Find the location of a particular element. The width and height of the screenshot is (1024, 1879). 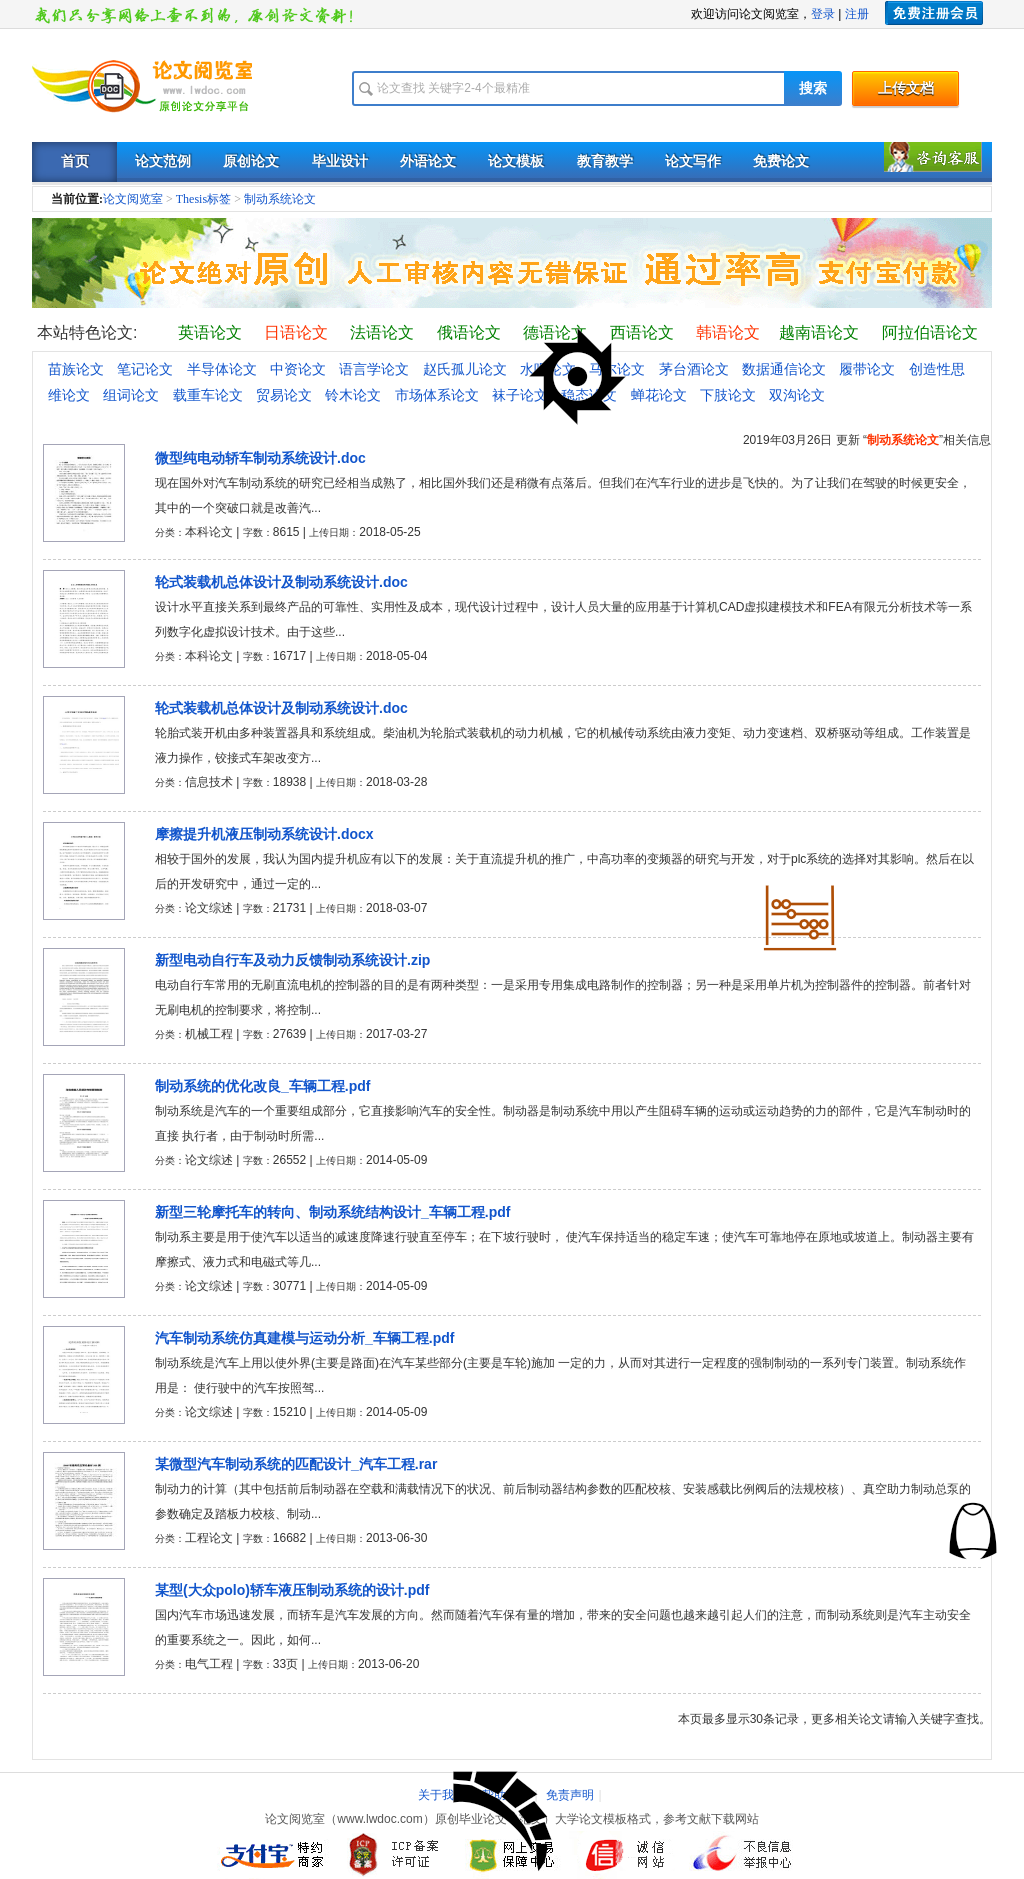

armadillo tail icon for a creature or animal game element is located at coordinates (503, 1820).